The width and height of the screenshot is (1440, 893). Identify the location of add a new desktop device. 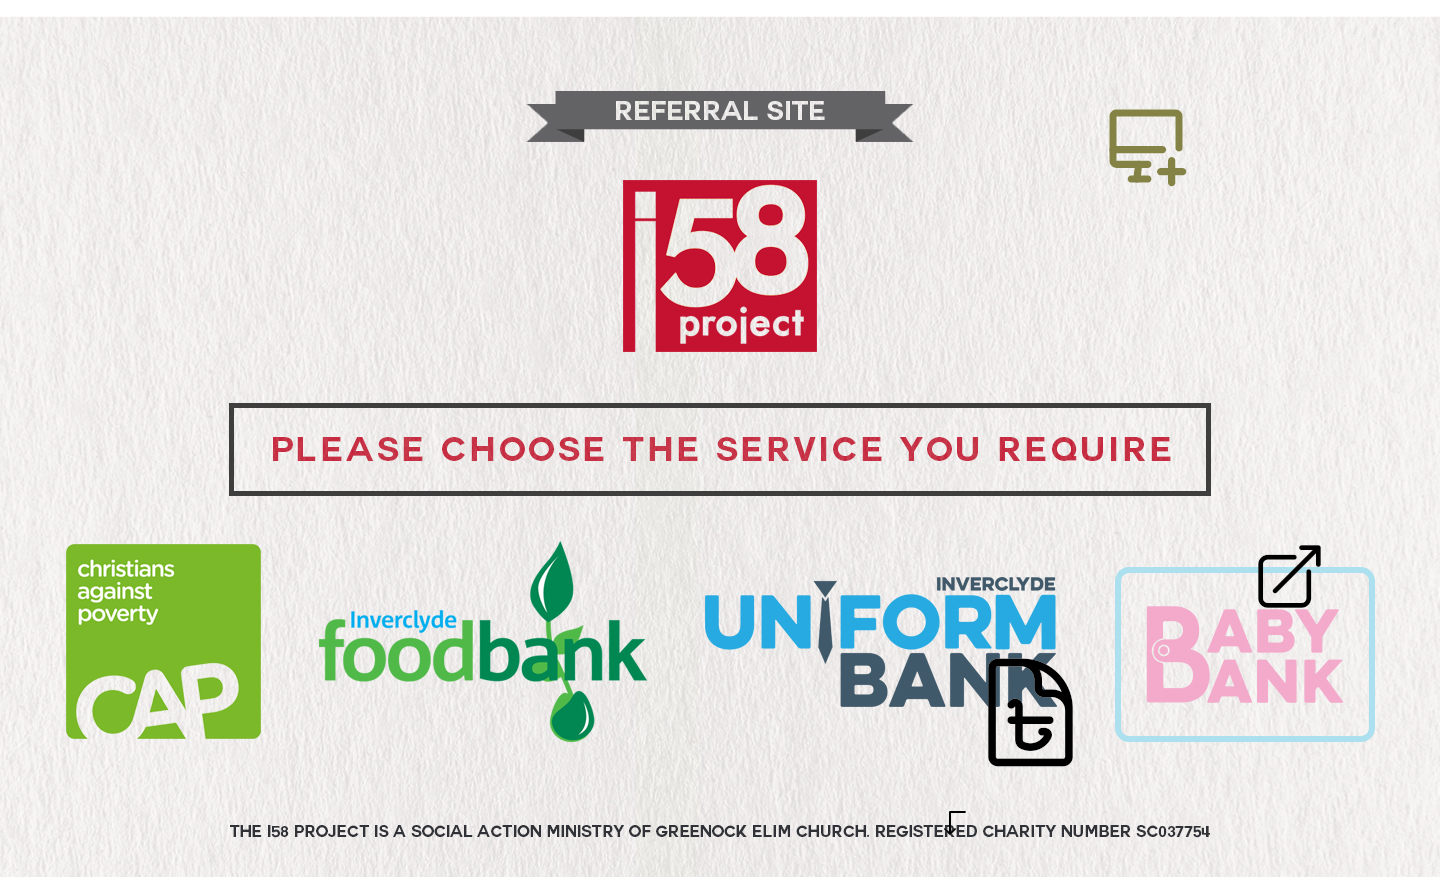
(1146, 146).